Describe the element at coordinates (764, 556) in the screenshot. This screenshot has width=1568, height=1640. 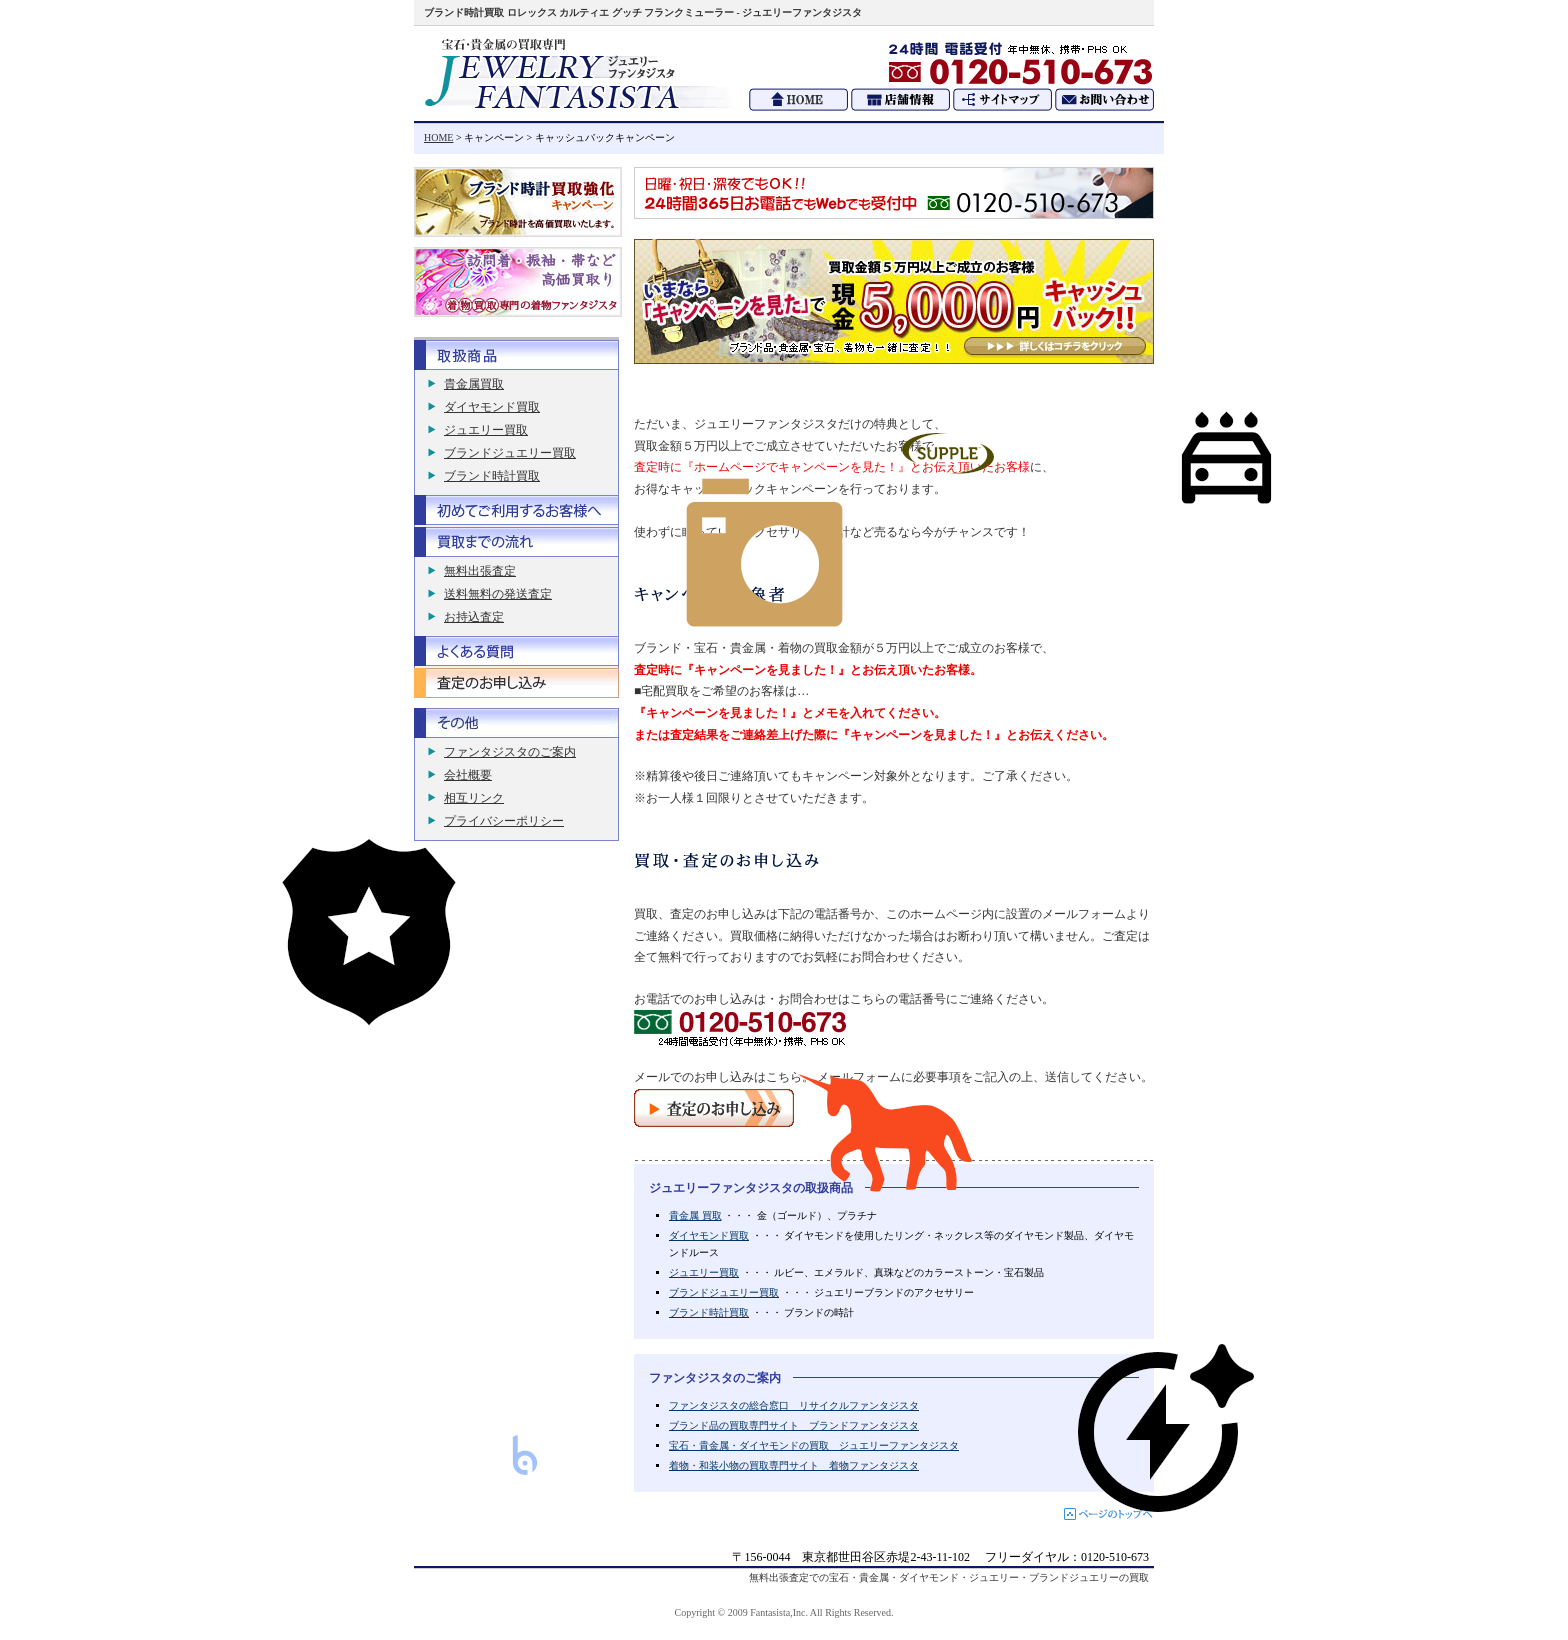
I see `open camera to take a photo` at that location.